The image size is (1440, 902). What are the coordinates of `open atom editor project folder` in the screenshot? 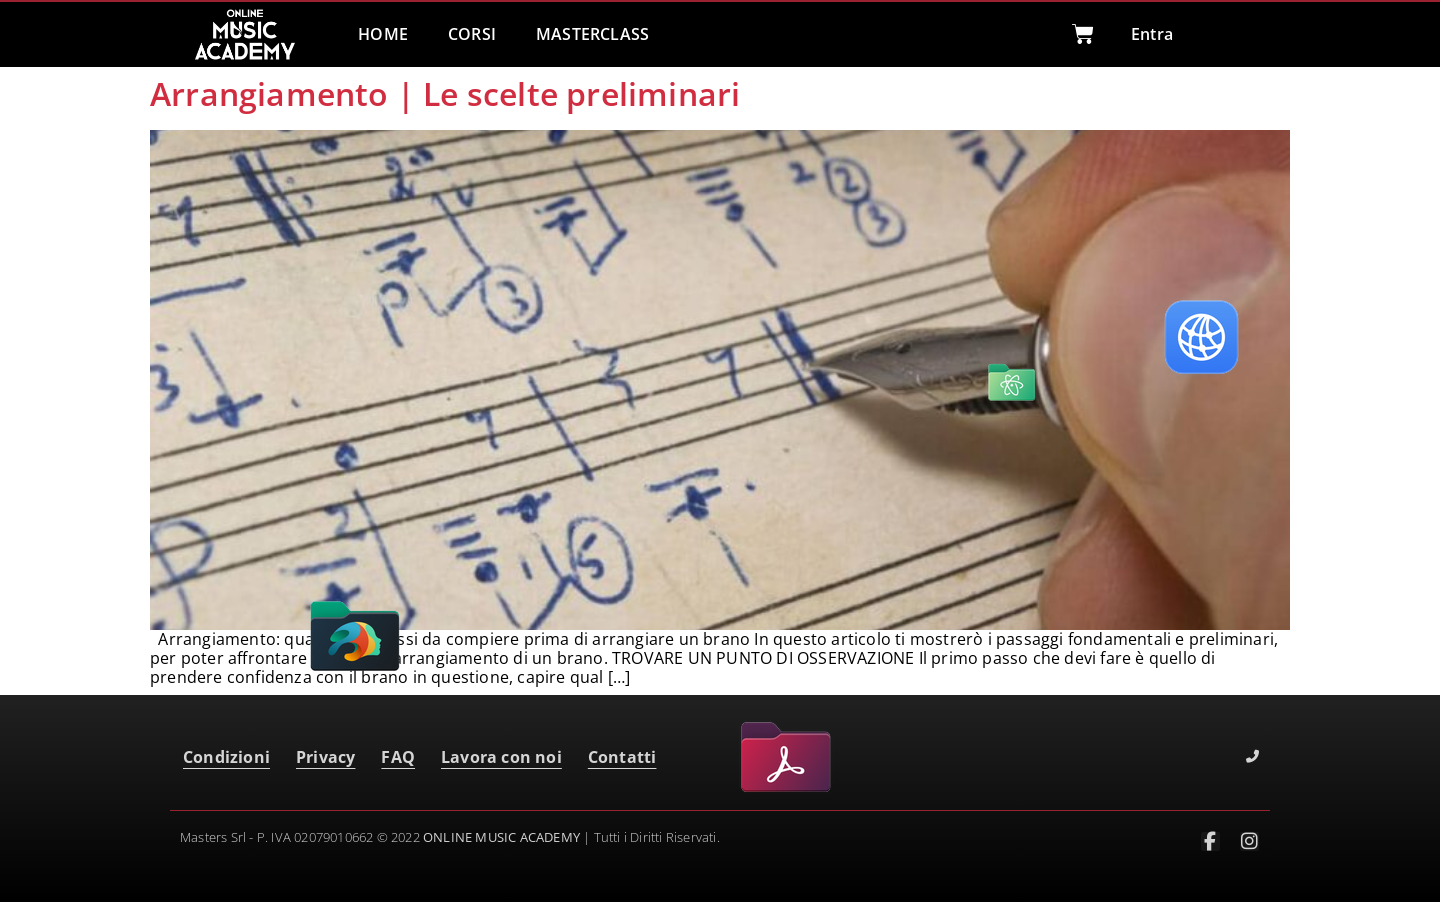 It's located at (1011, 383).